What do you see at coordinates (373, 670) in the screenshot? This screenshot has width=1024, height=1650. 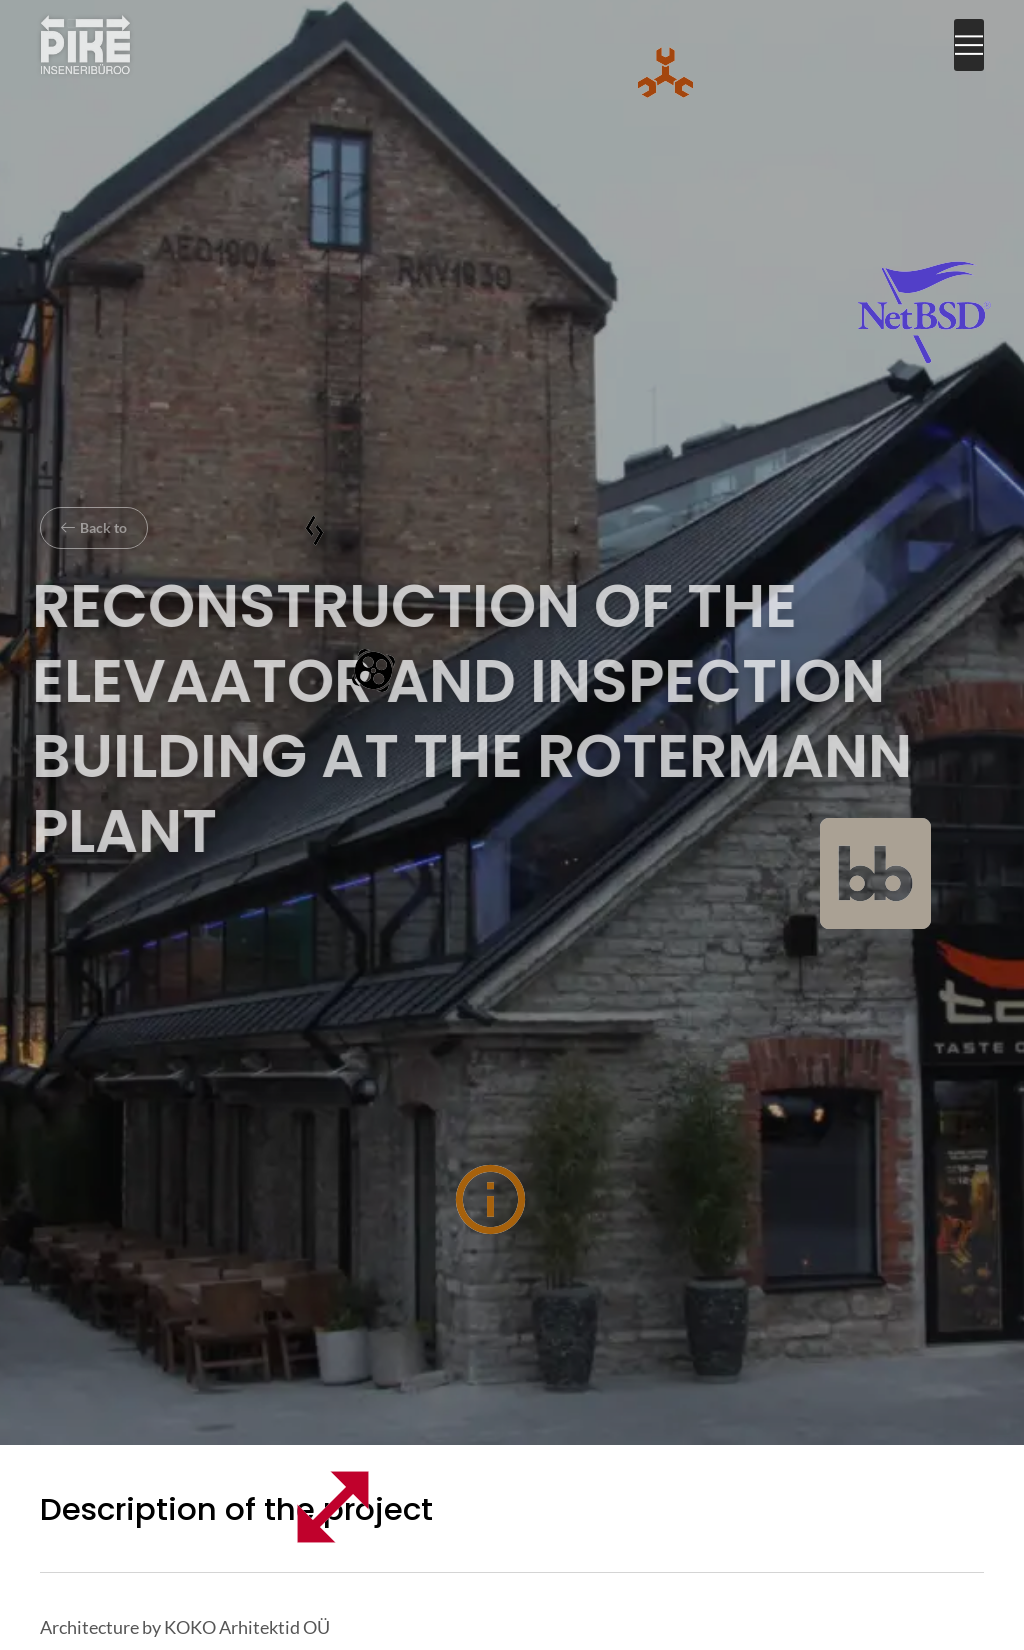 I see `open aparat video sharing app` at bounding box center [373, 670].